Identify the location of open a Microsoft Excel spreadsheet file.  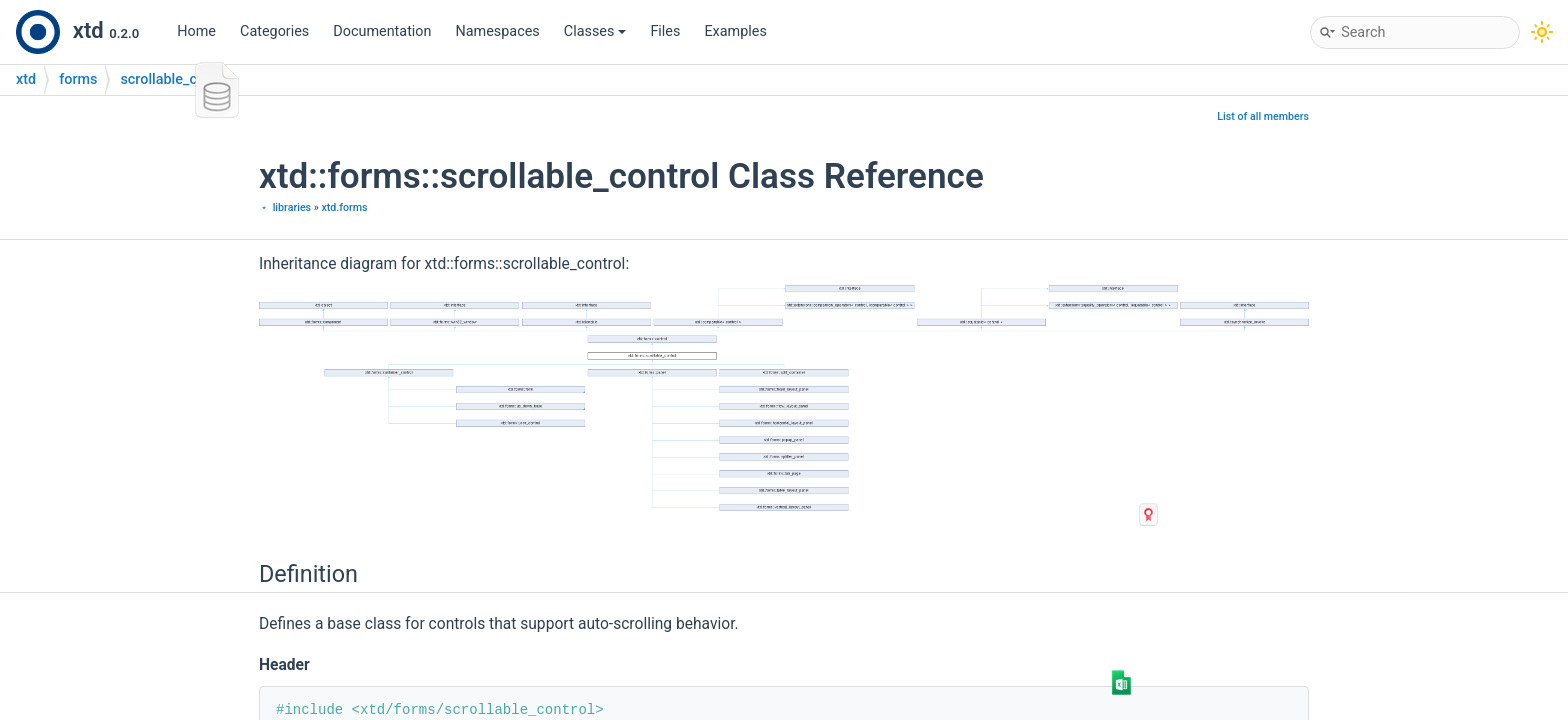
(1121, 682).